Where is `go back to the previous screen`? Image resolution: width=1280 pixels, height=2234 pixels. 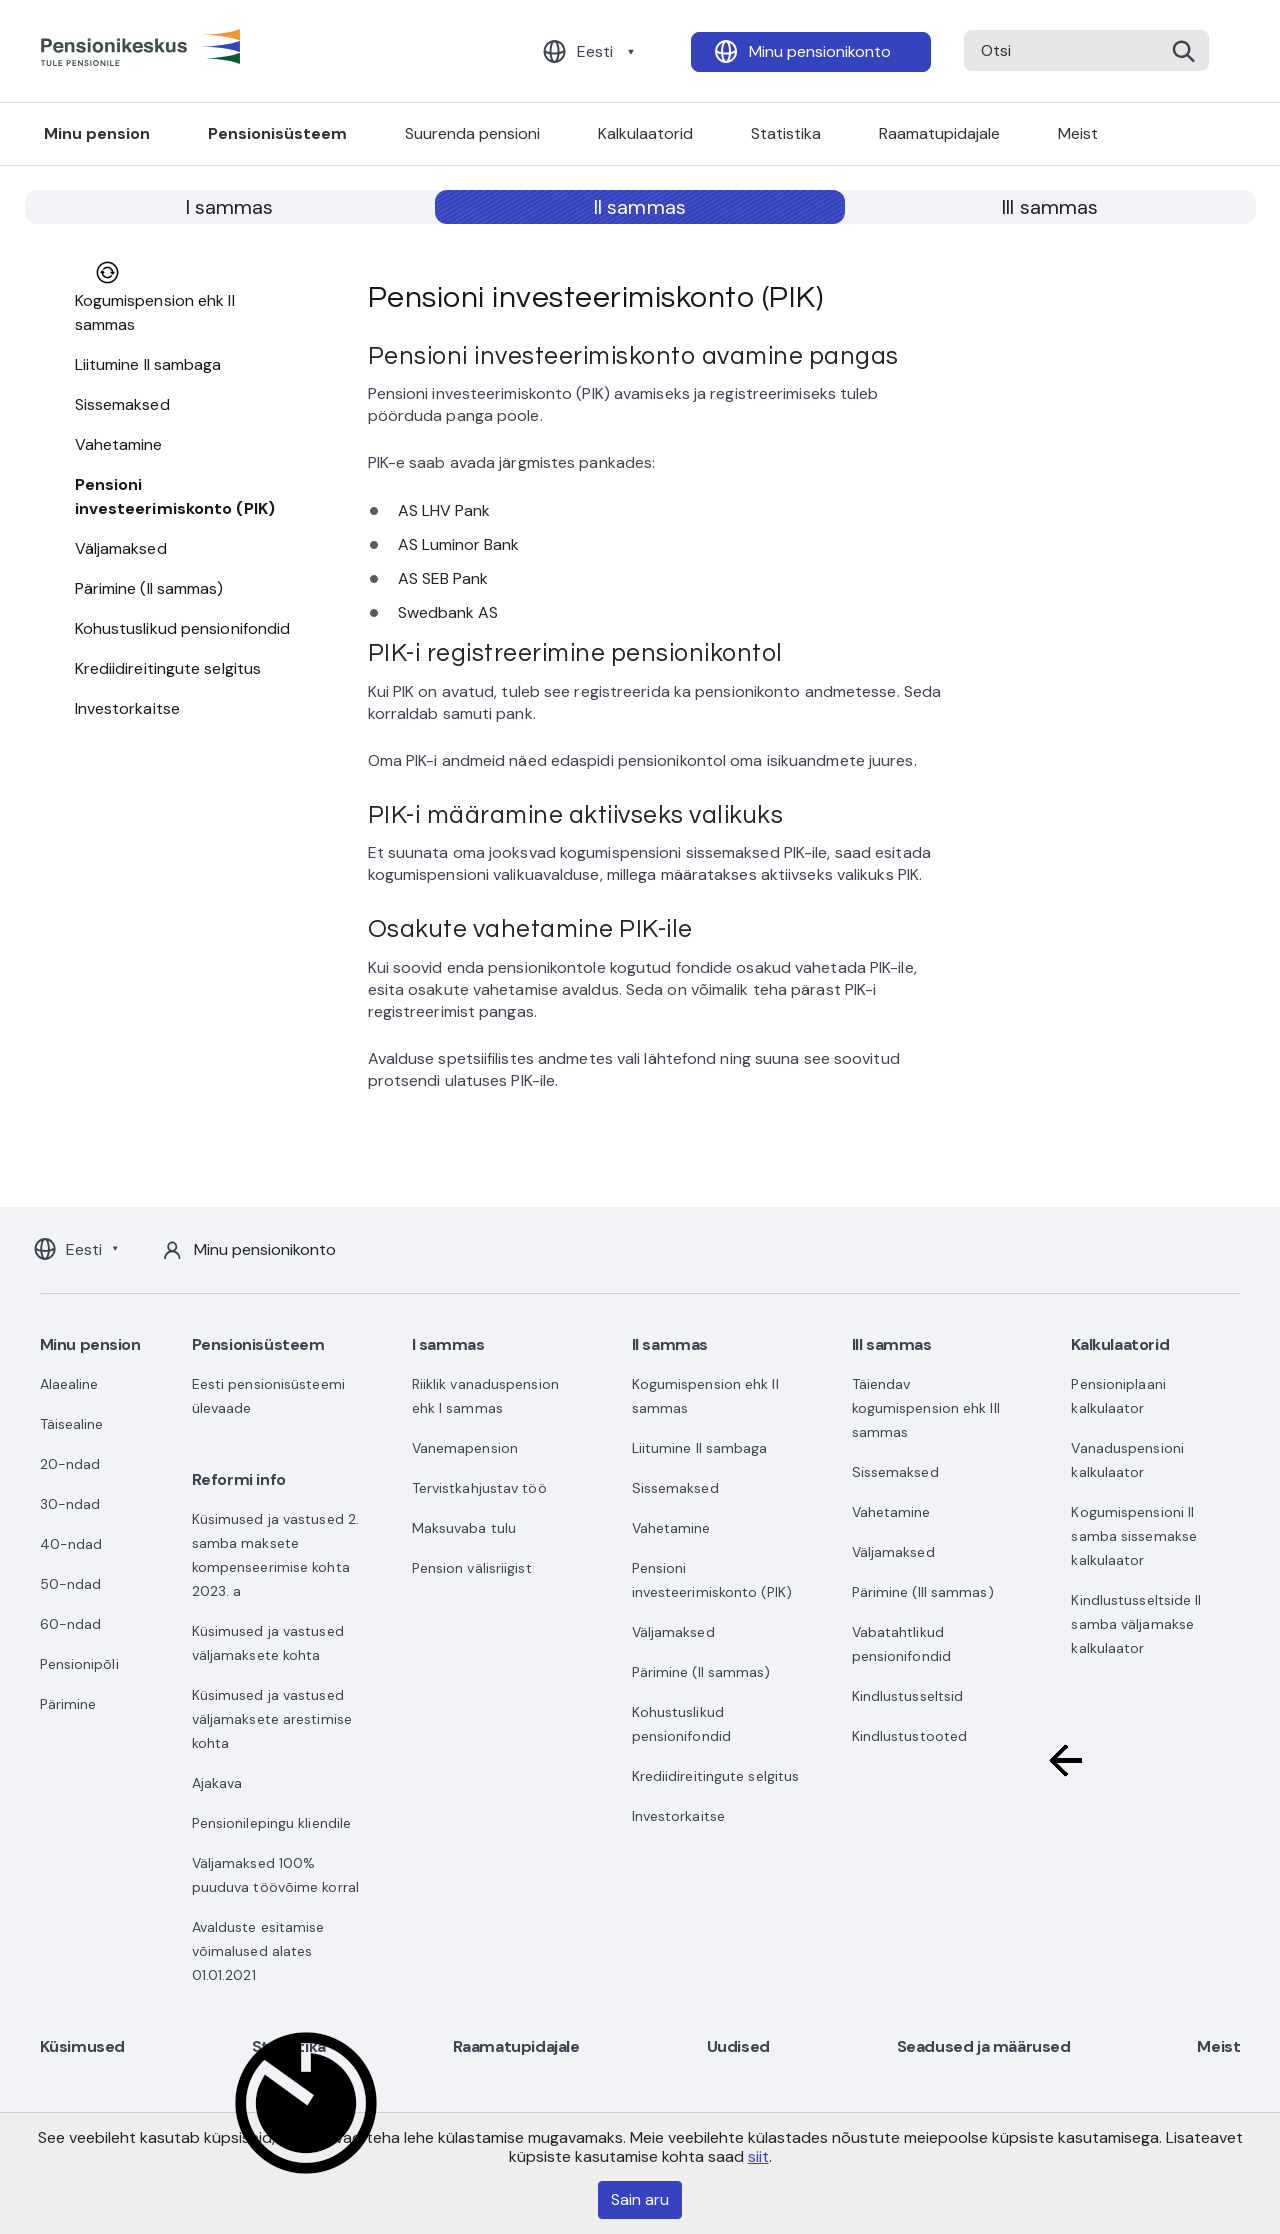 go back to the previous screen is located at coordinates (1065, 1760).